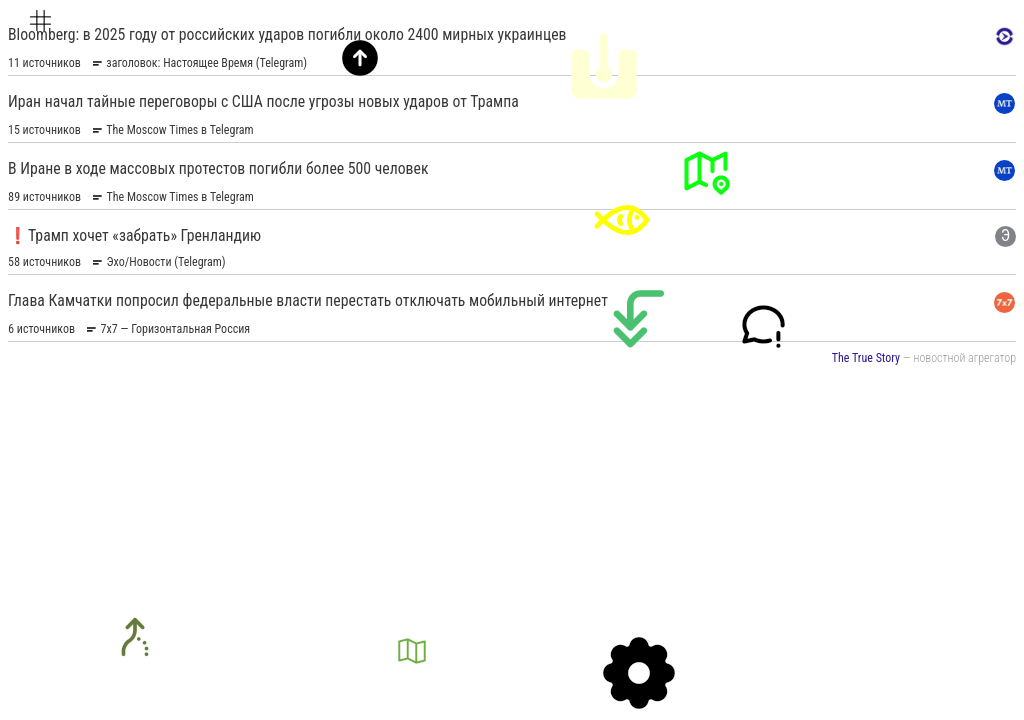 The image size is (1024, 720). What do you see at coordinates (622, 220) in the screenshot?
I see `browse seafood or fish-related content` at bounding box center [622, 220].